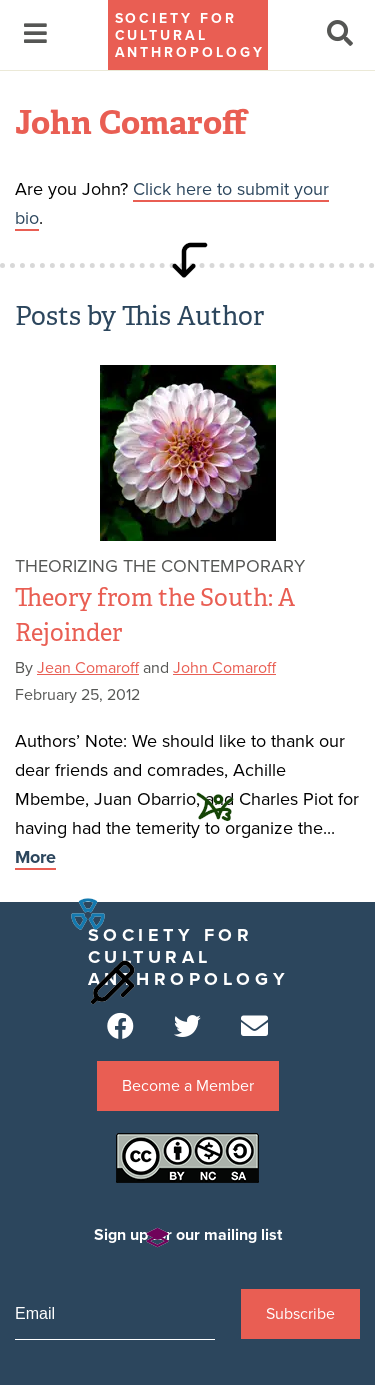 The image size is (375, 1385). Describe the element at coordinates (88, 915) in the screenshot. I see `indicates hazardous or radioactive content warning` at that location.